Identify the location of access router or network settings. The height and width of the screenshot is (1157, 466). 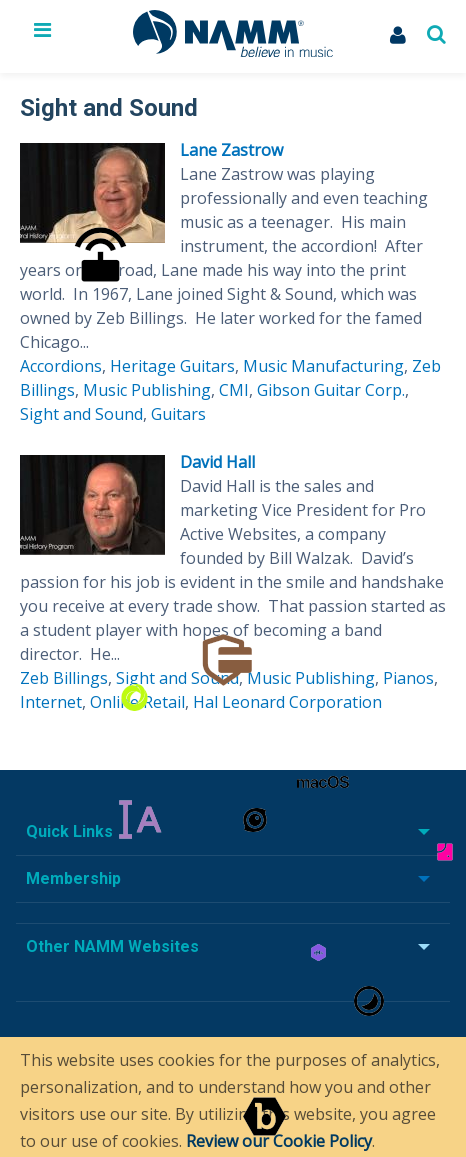
(100, 254).